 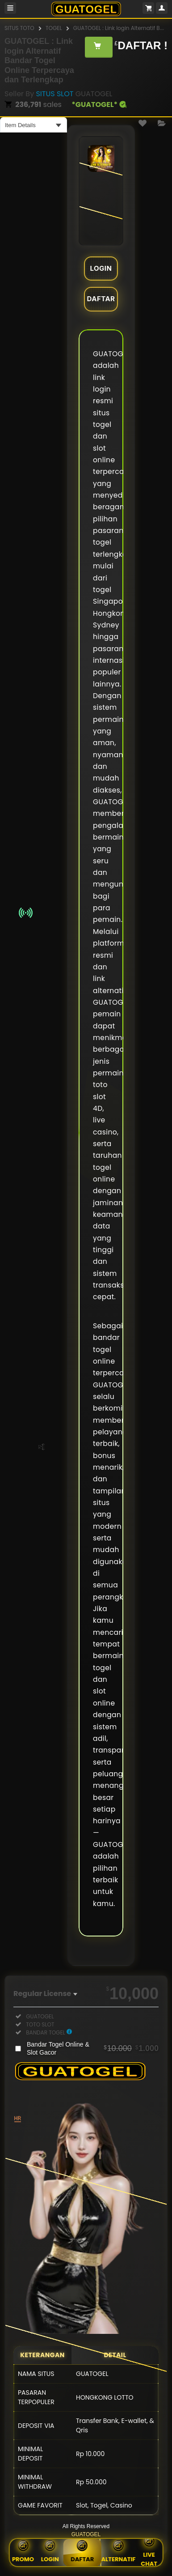 I want to click on open visual studio code insiders, so click(x=42, y=1447).